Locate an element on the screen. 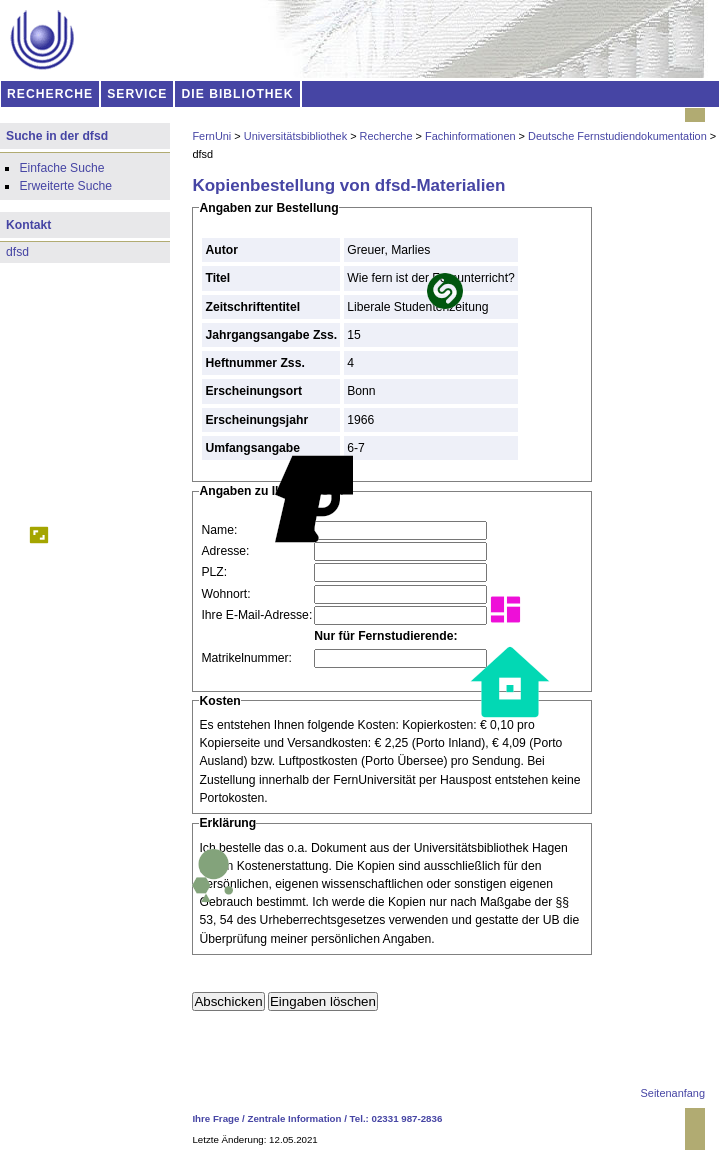 This screenshot has width=720, height=1164. navigate to home screen is located at coordinates (510, 685).